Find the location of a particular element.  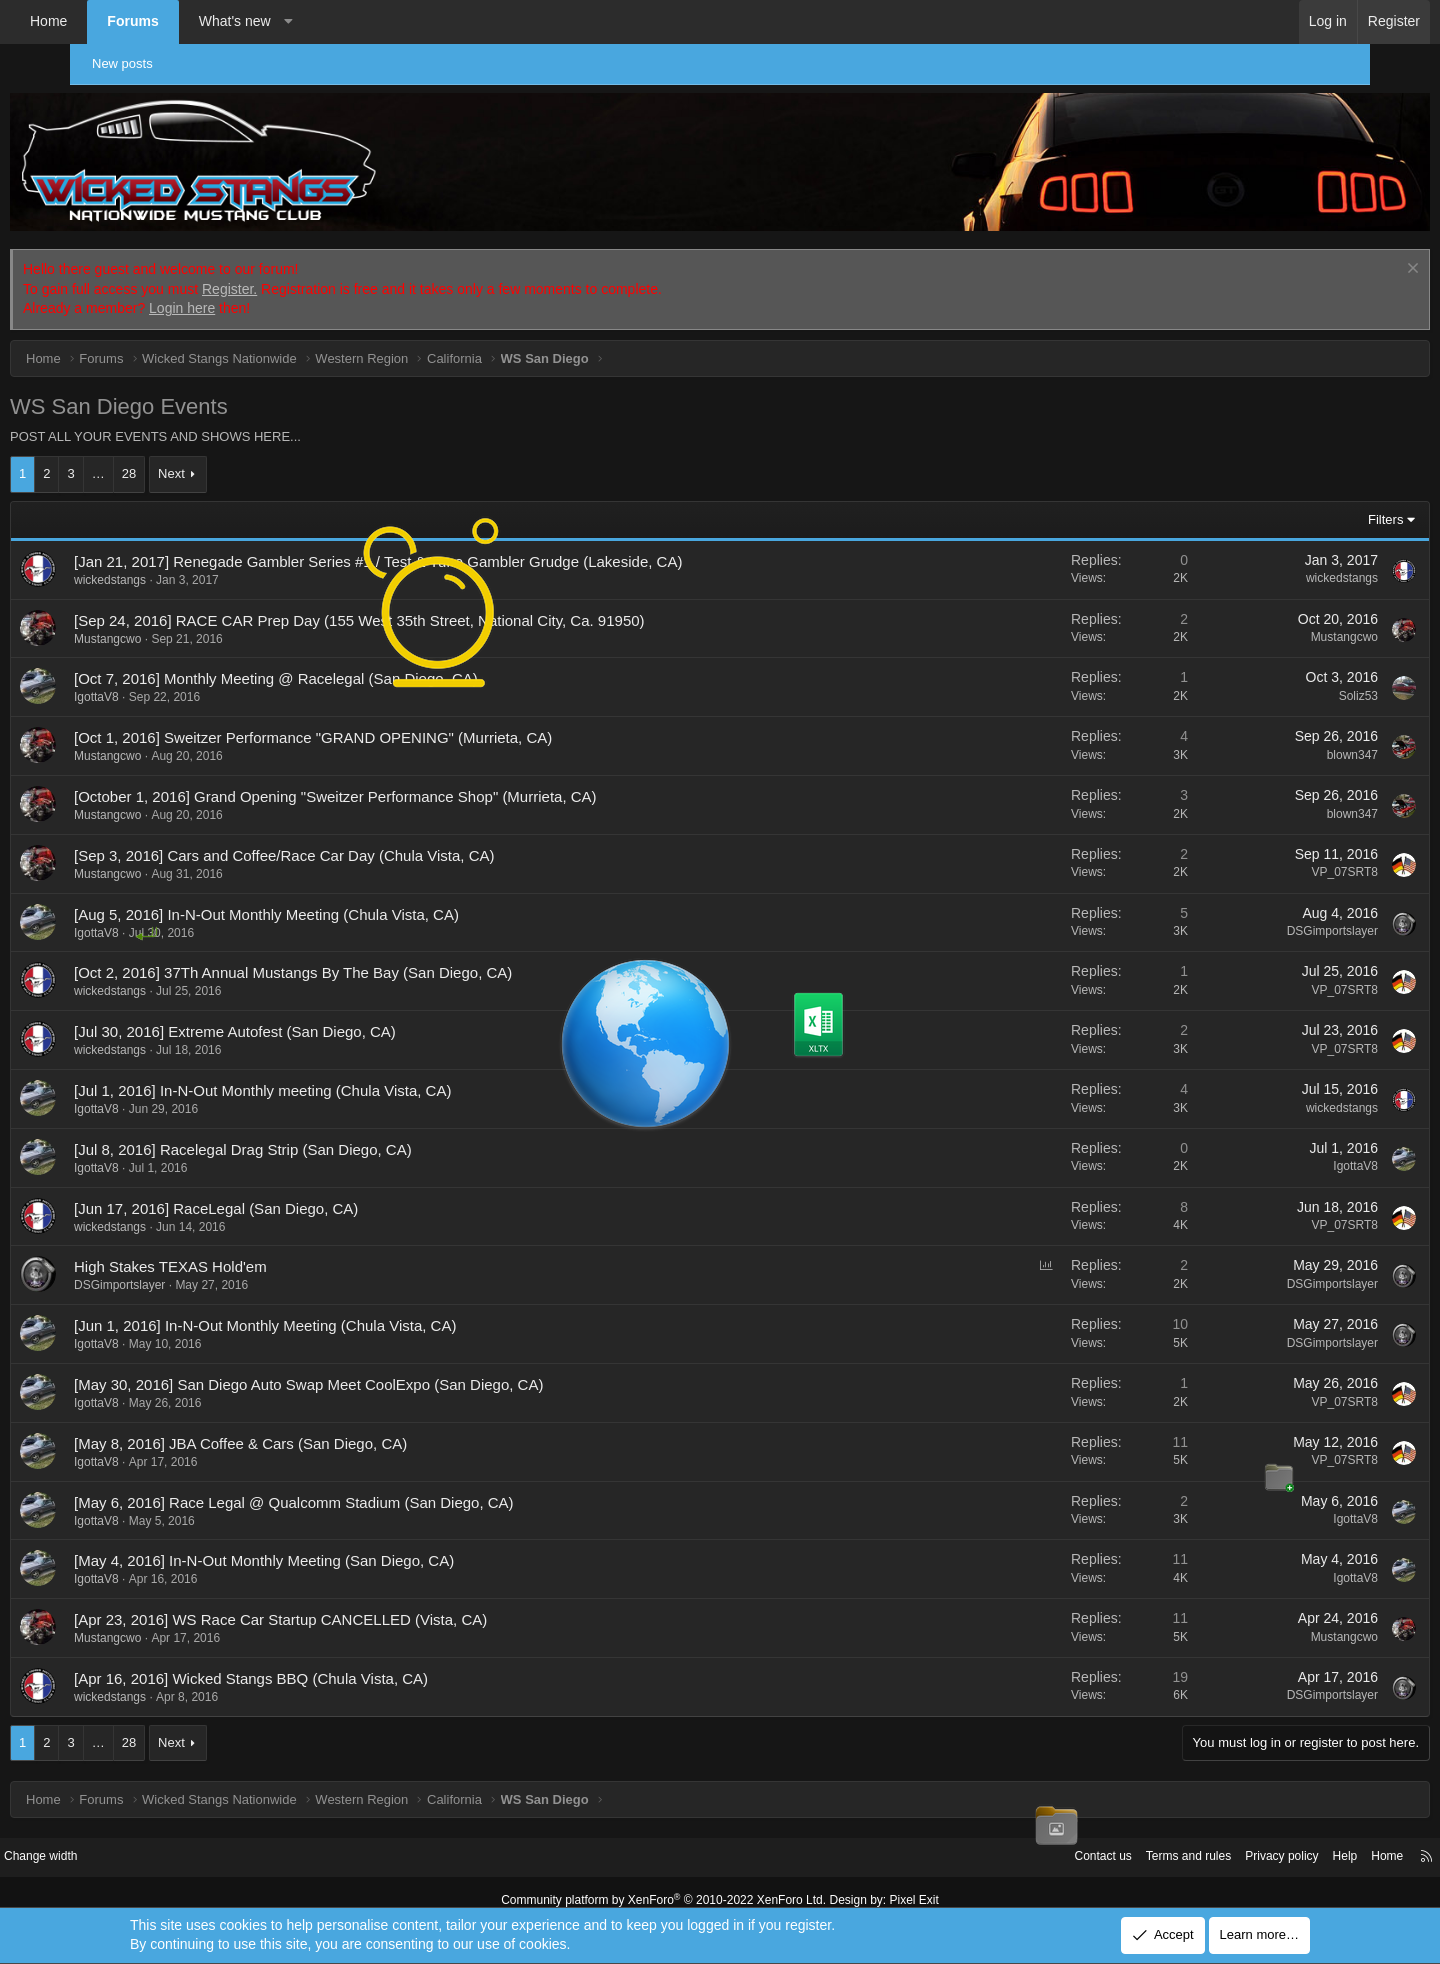

excel spreadsheet template file is located at coordinates (818, 1025).